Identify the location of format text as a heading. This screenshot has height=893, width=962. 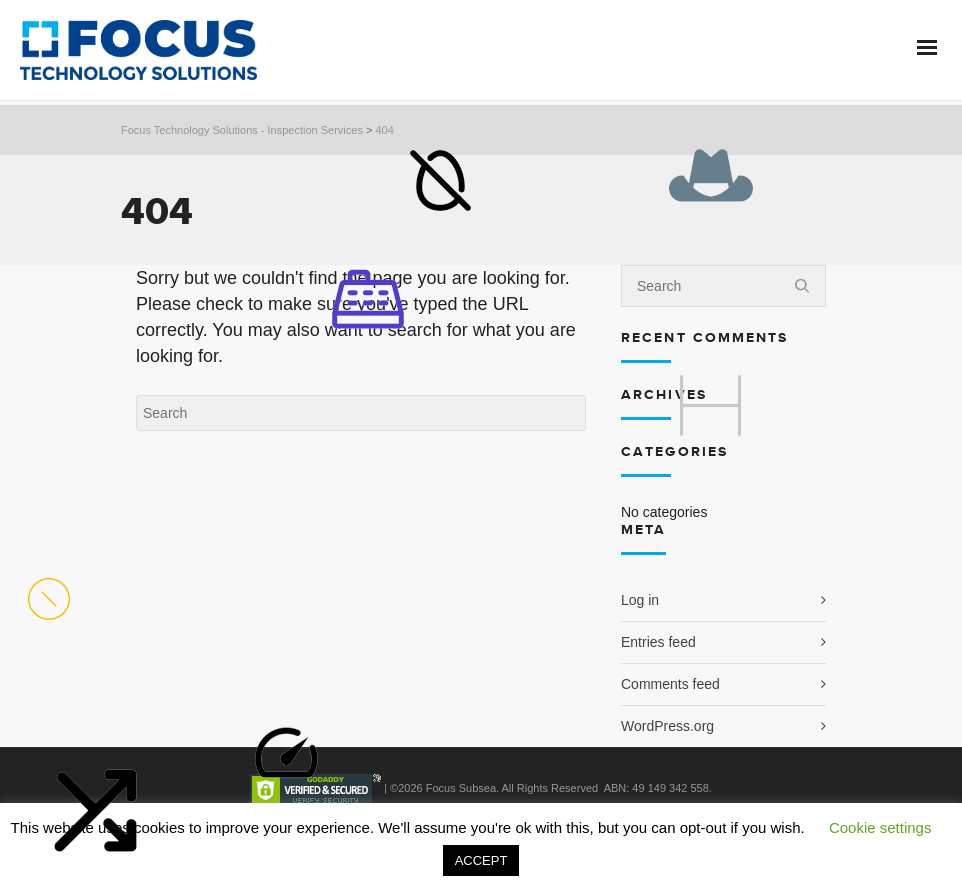
(710, 405).